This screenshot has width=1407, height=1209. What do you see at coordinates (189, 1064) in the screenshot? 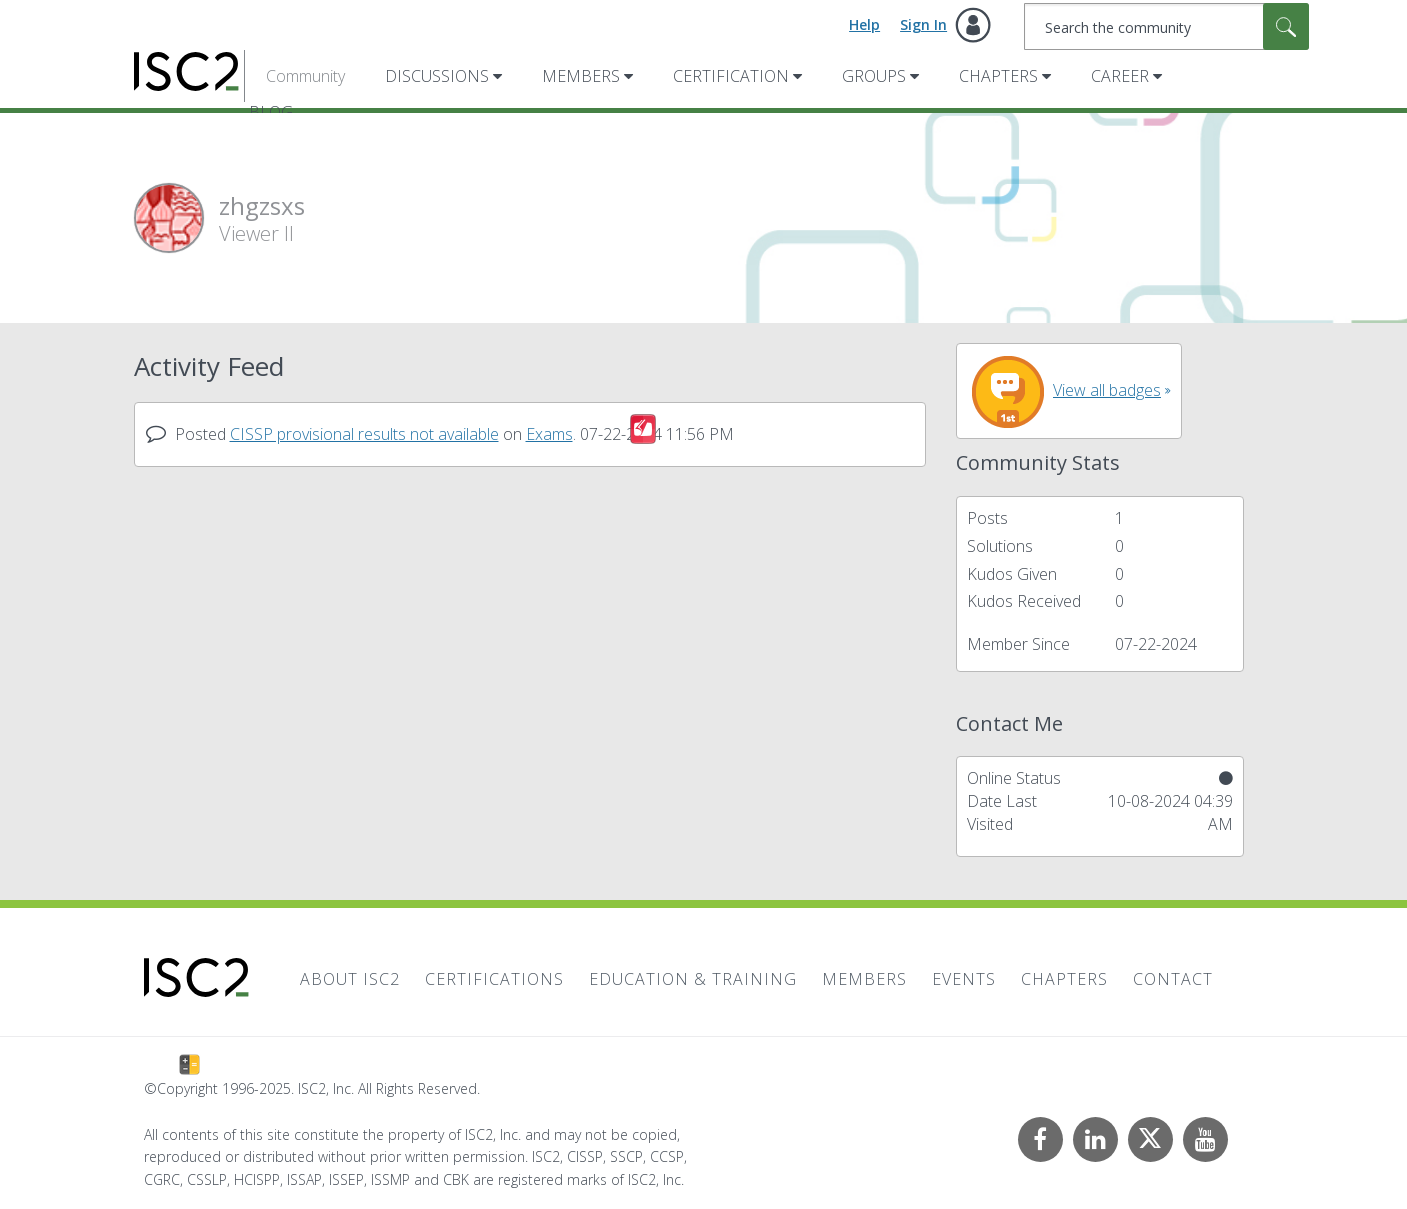
I see `open the calculator app` at bounding box center [189, 1064].